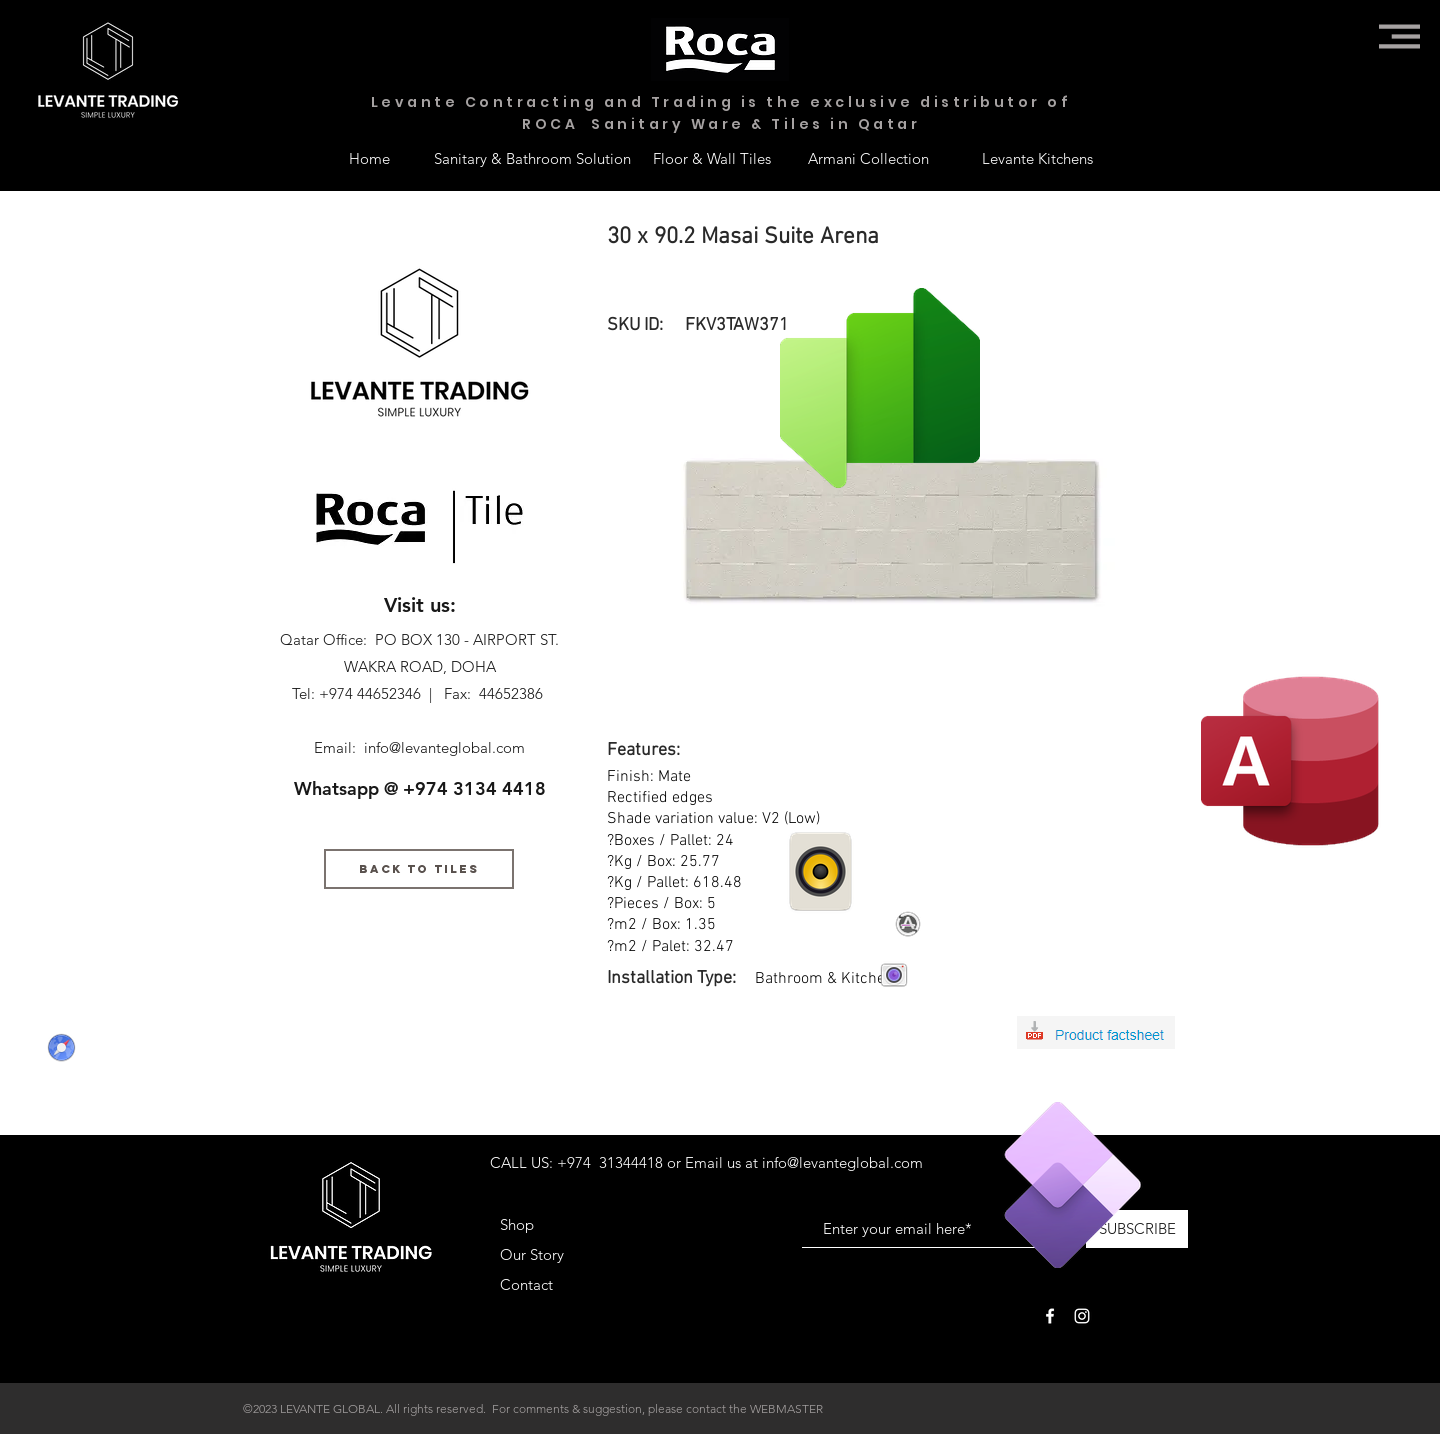 This screenshot has height=1434, width=1440. What do you see at coordinates (61, 1047) in the screenshot?
I see `open gnome web browser (epiphany)` at bounding box center [61, 1047].